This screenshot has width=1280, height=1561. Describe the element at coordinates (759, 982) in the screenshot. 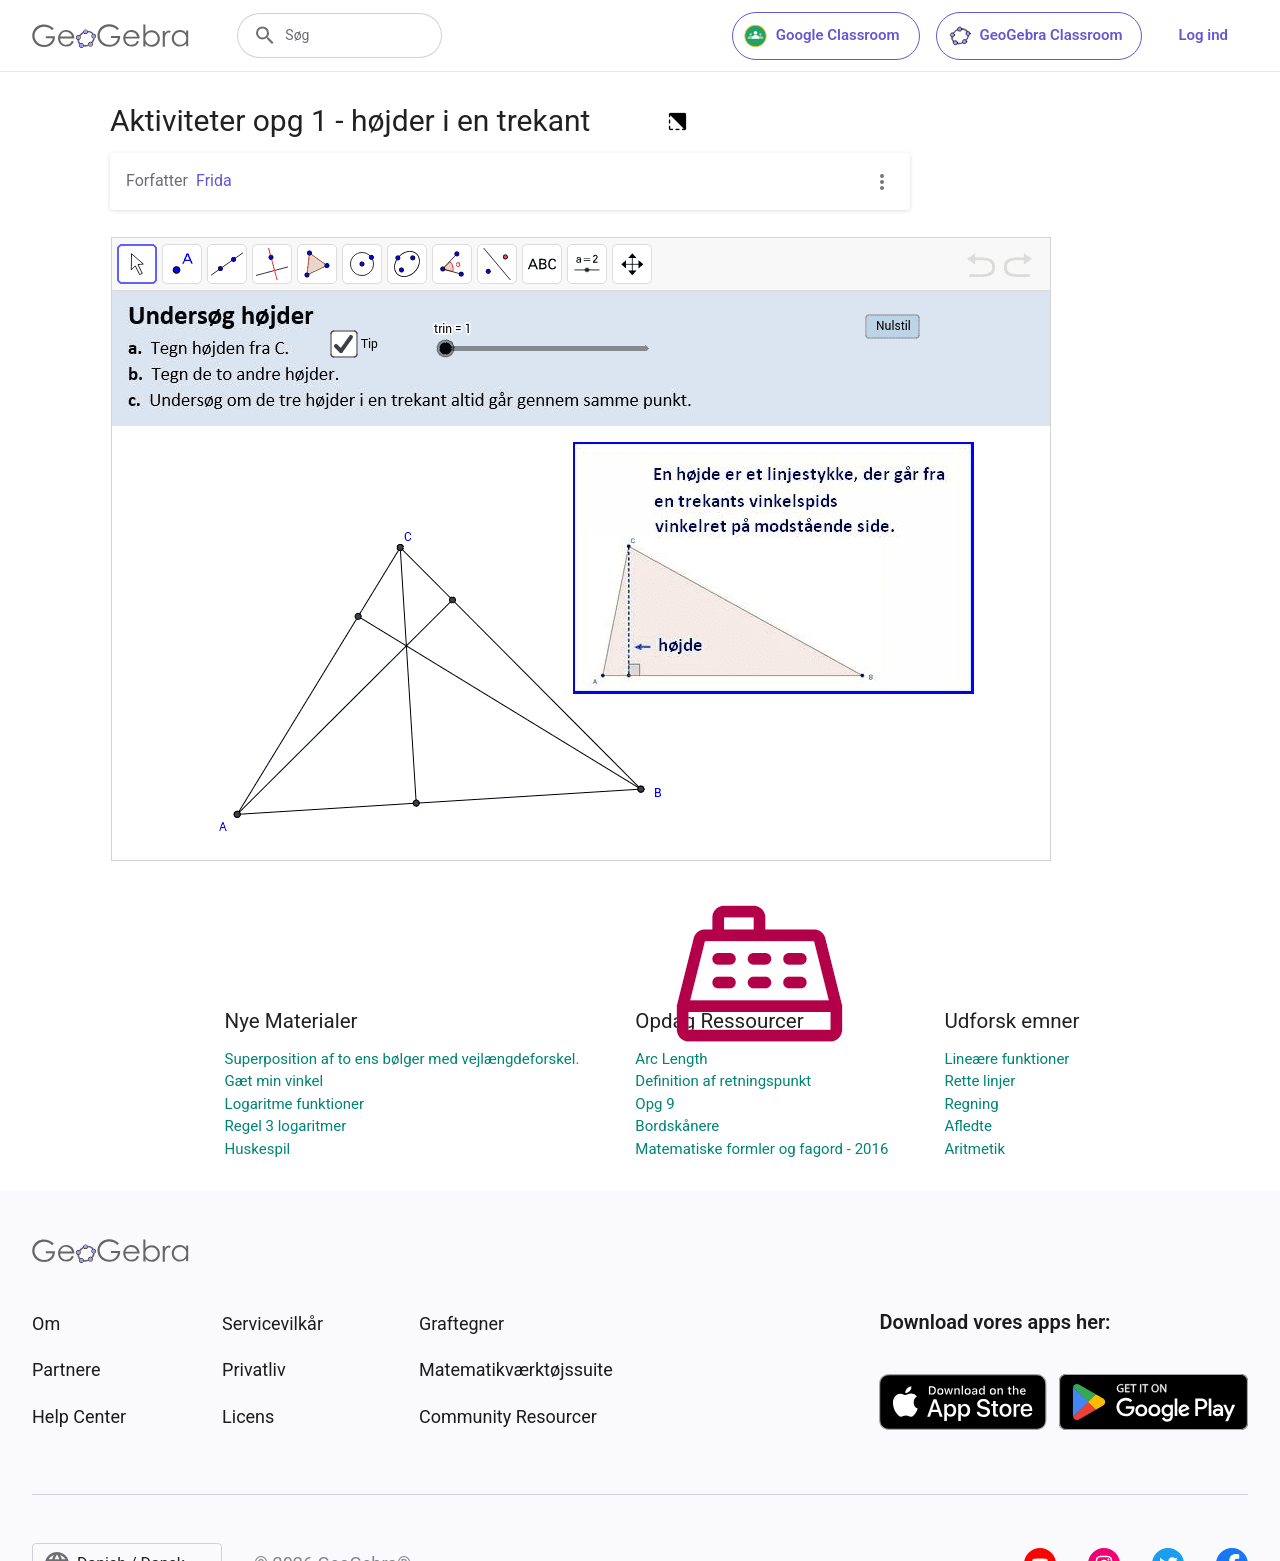

I see `access point of sale system` at that location.